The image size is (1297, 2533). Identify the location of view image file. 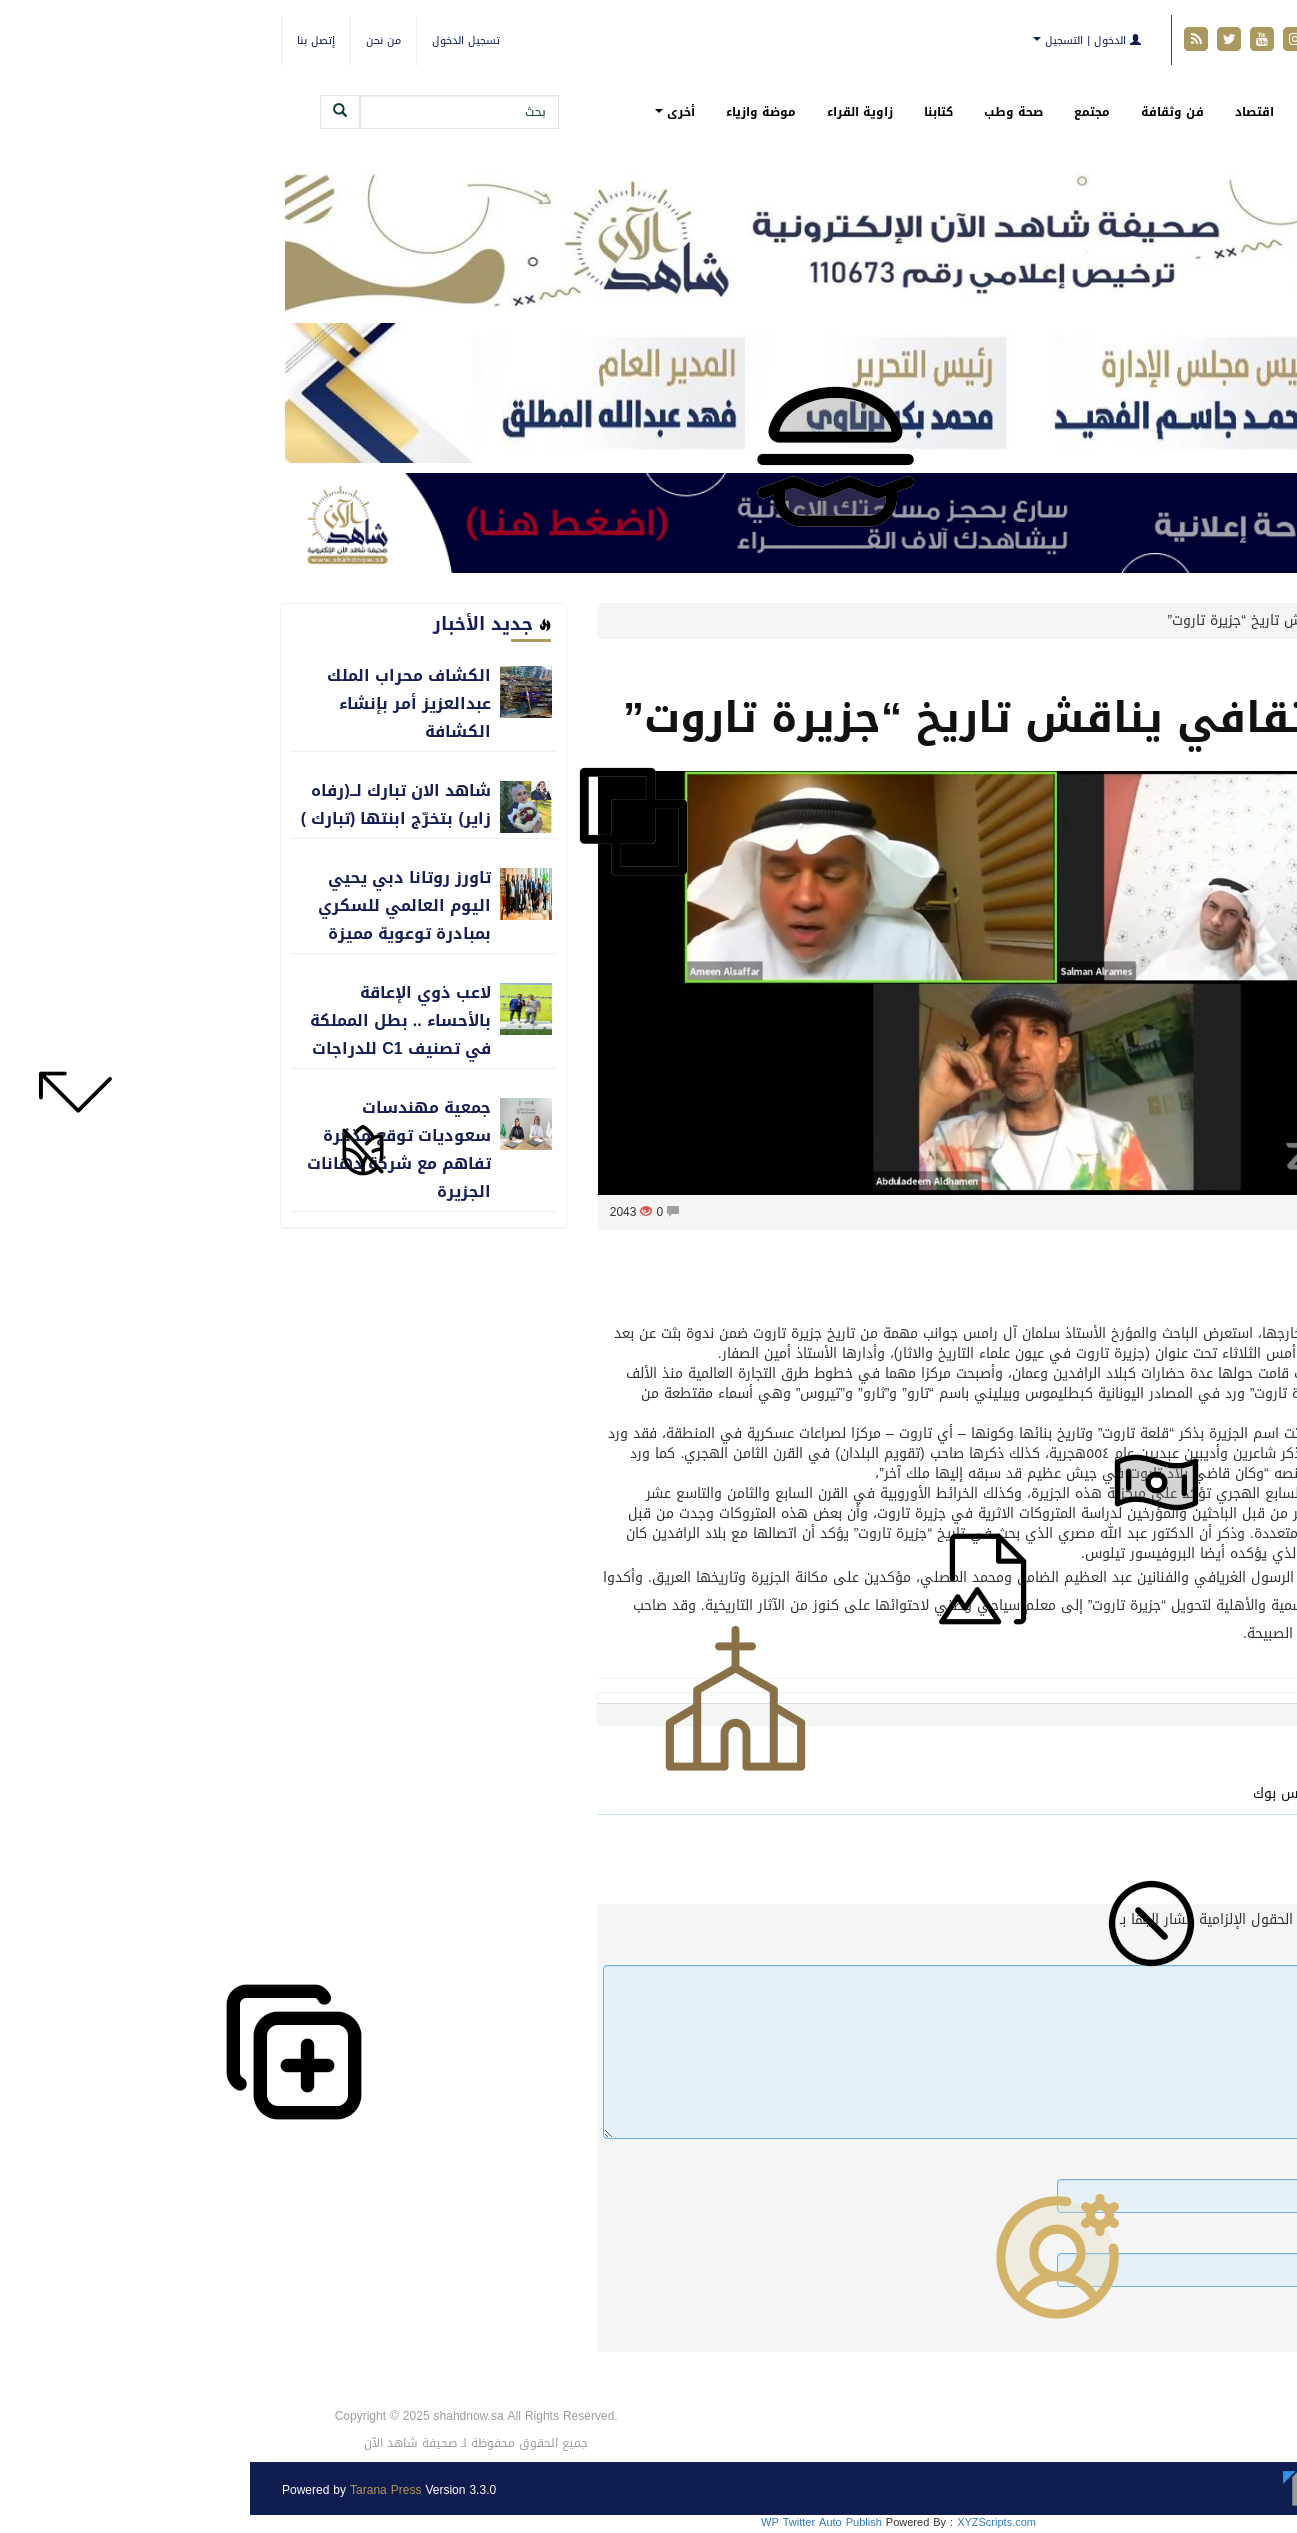
(988, 1579).